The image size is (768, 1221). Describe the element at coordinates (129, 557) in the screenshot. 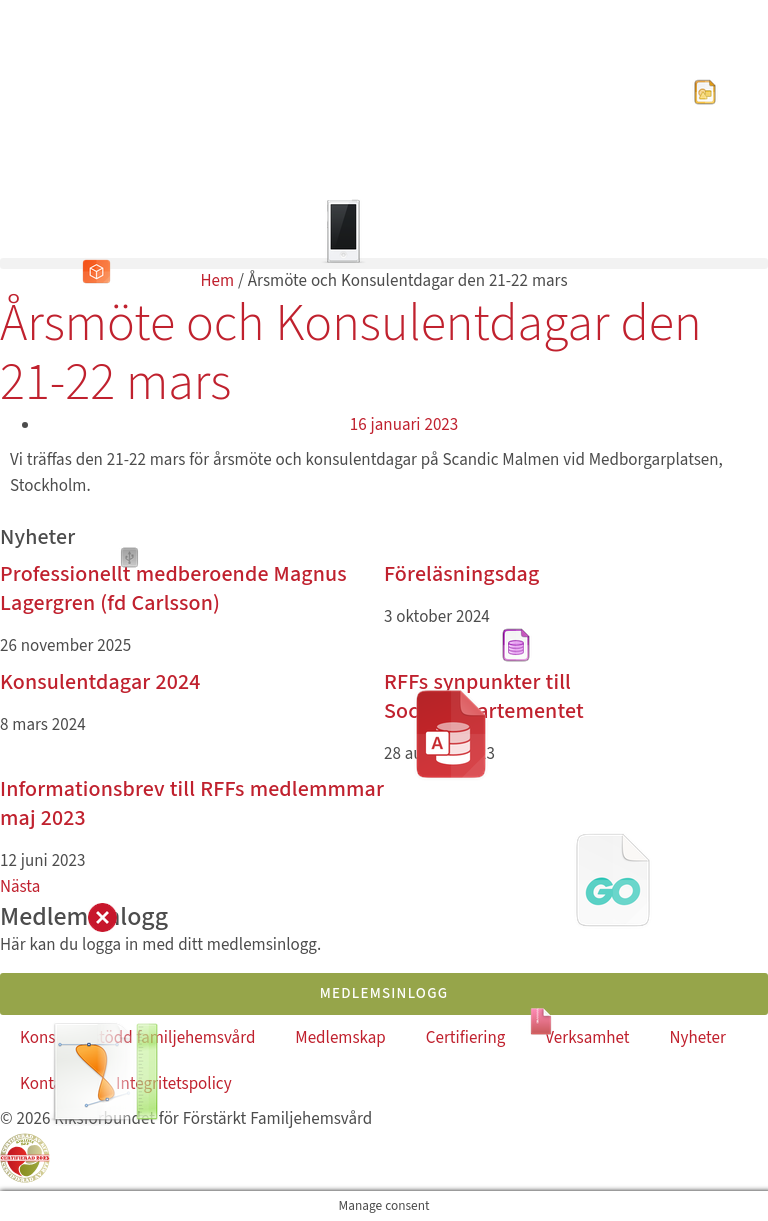

I see `access connected USB storage device` at that location.